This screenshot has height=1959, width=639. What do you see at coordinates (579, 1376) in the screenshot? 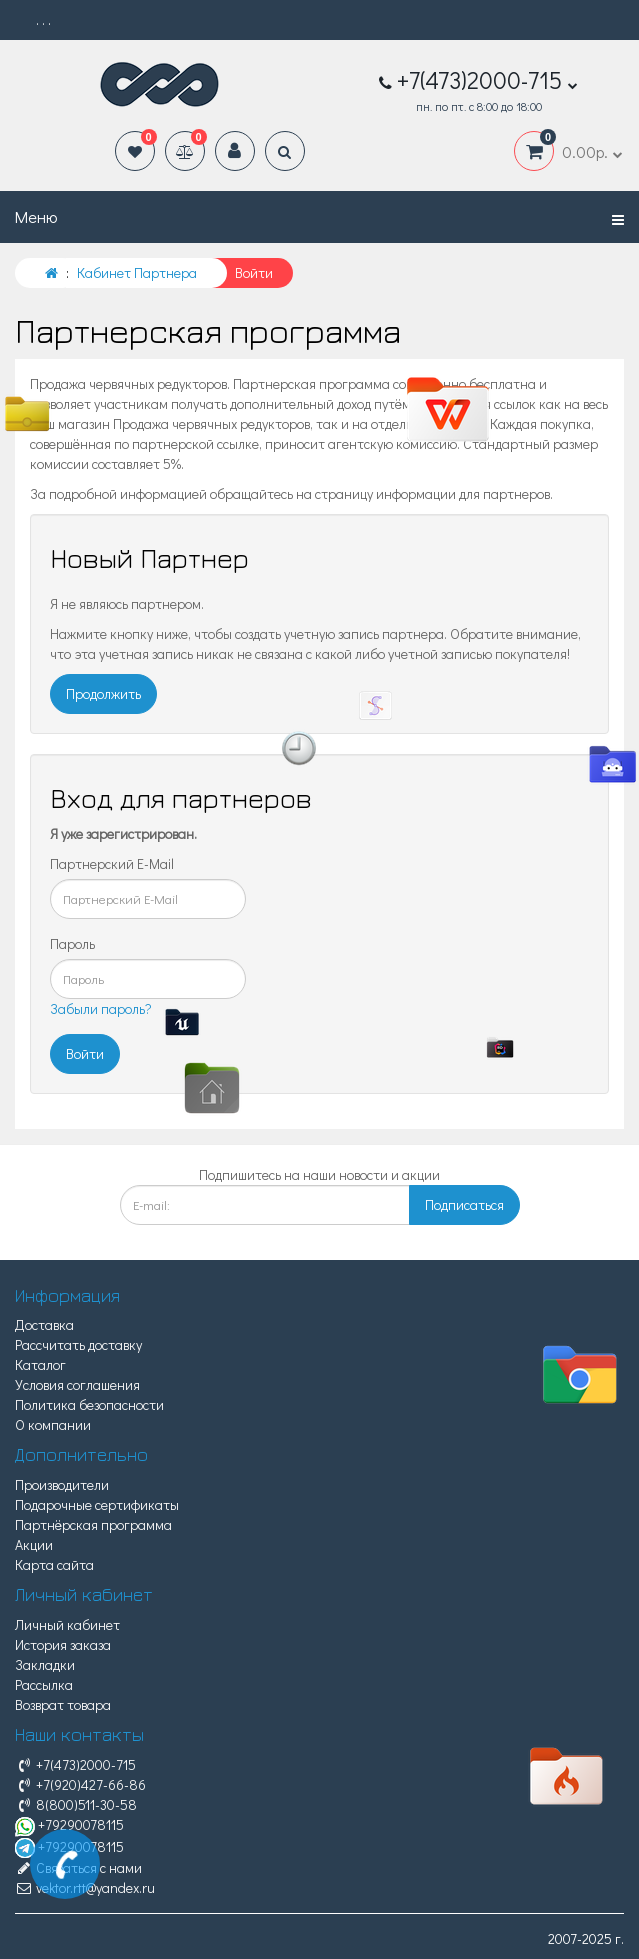
I see `open folder containing Google Chrome files` at bounding box center [579, 1376].